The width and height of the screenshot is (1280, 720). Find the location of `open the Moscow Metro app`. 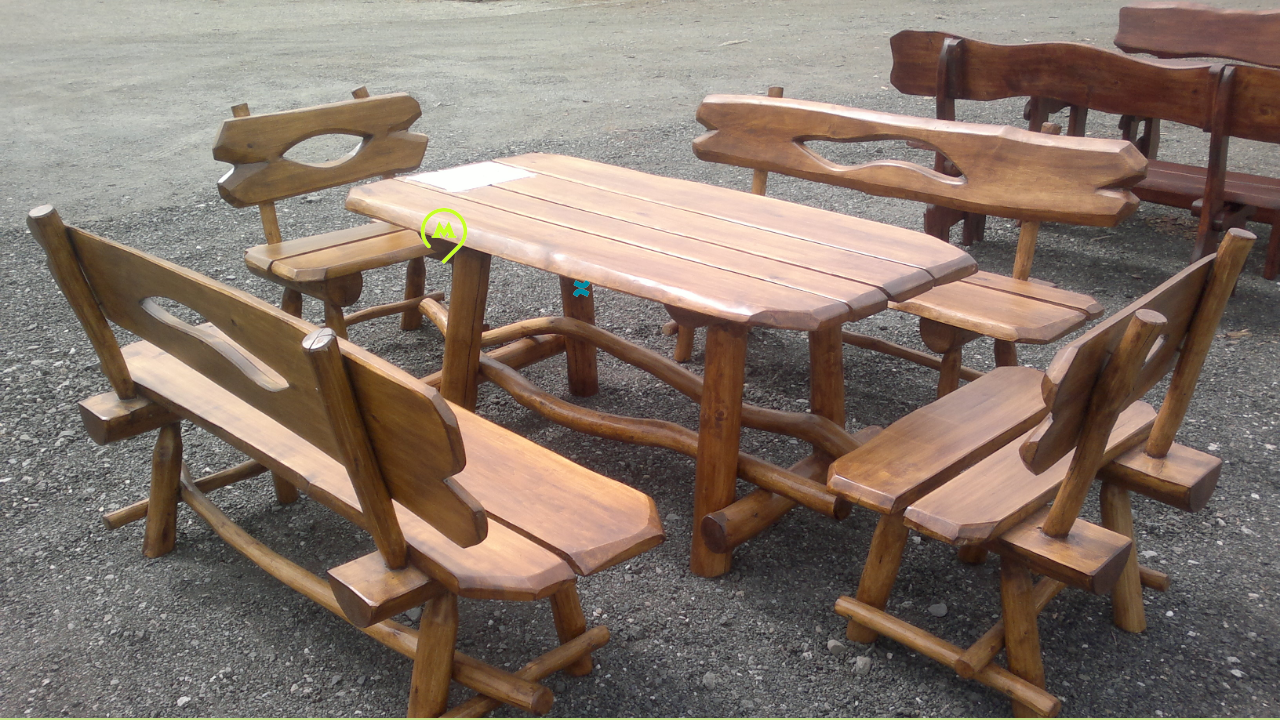

open the Moscow Metro app is located at coordinates (444, 236).